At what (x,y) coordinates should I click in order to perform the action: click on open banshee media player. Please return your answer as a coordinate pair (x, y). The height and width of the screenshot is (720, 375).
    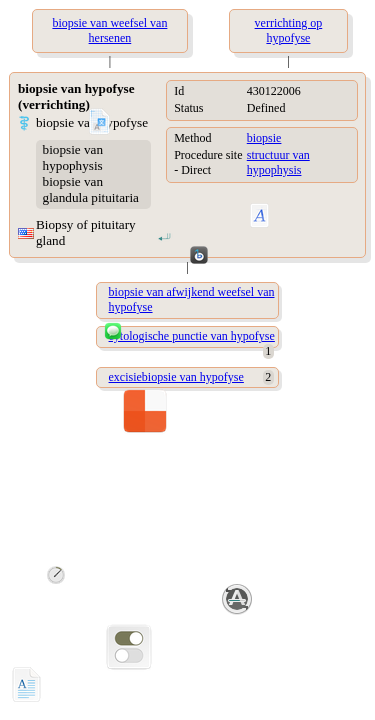
    Looking at the image, I should click on (199, 255).